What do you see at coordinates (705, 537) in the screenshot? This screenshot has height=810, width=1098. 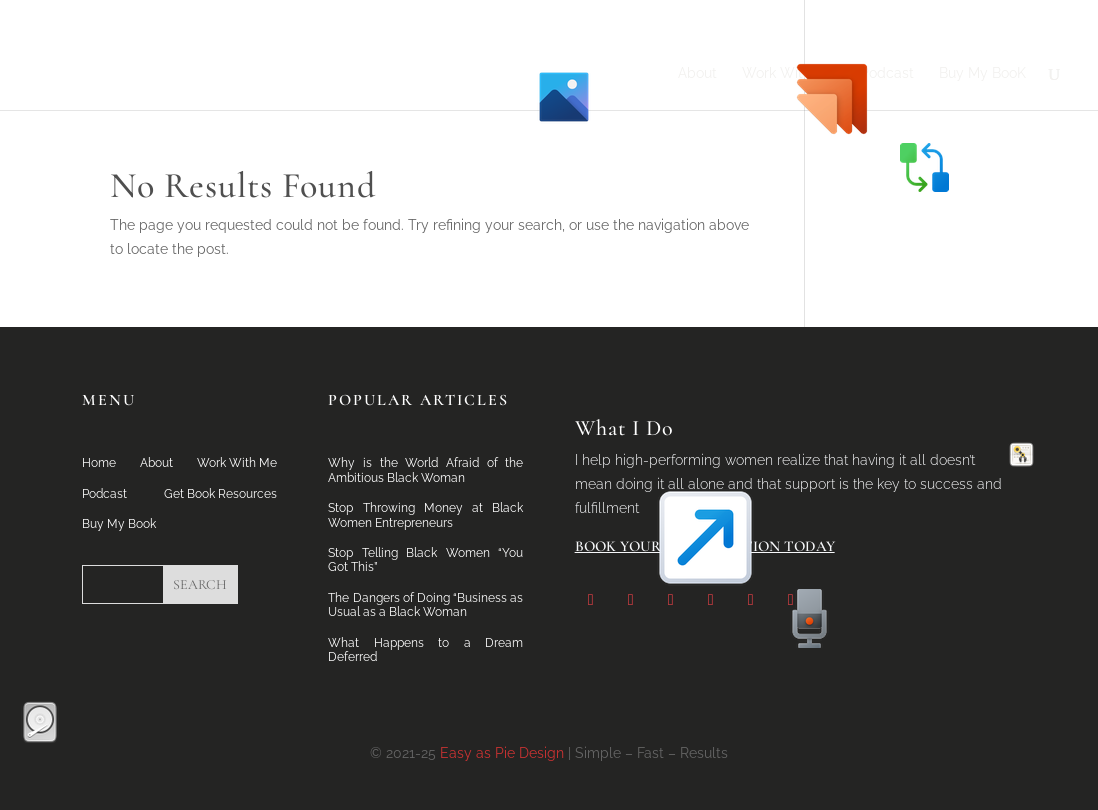 I see `indicates a shortcut to another file or application` at bounding box center [705, 537].